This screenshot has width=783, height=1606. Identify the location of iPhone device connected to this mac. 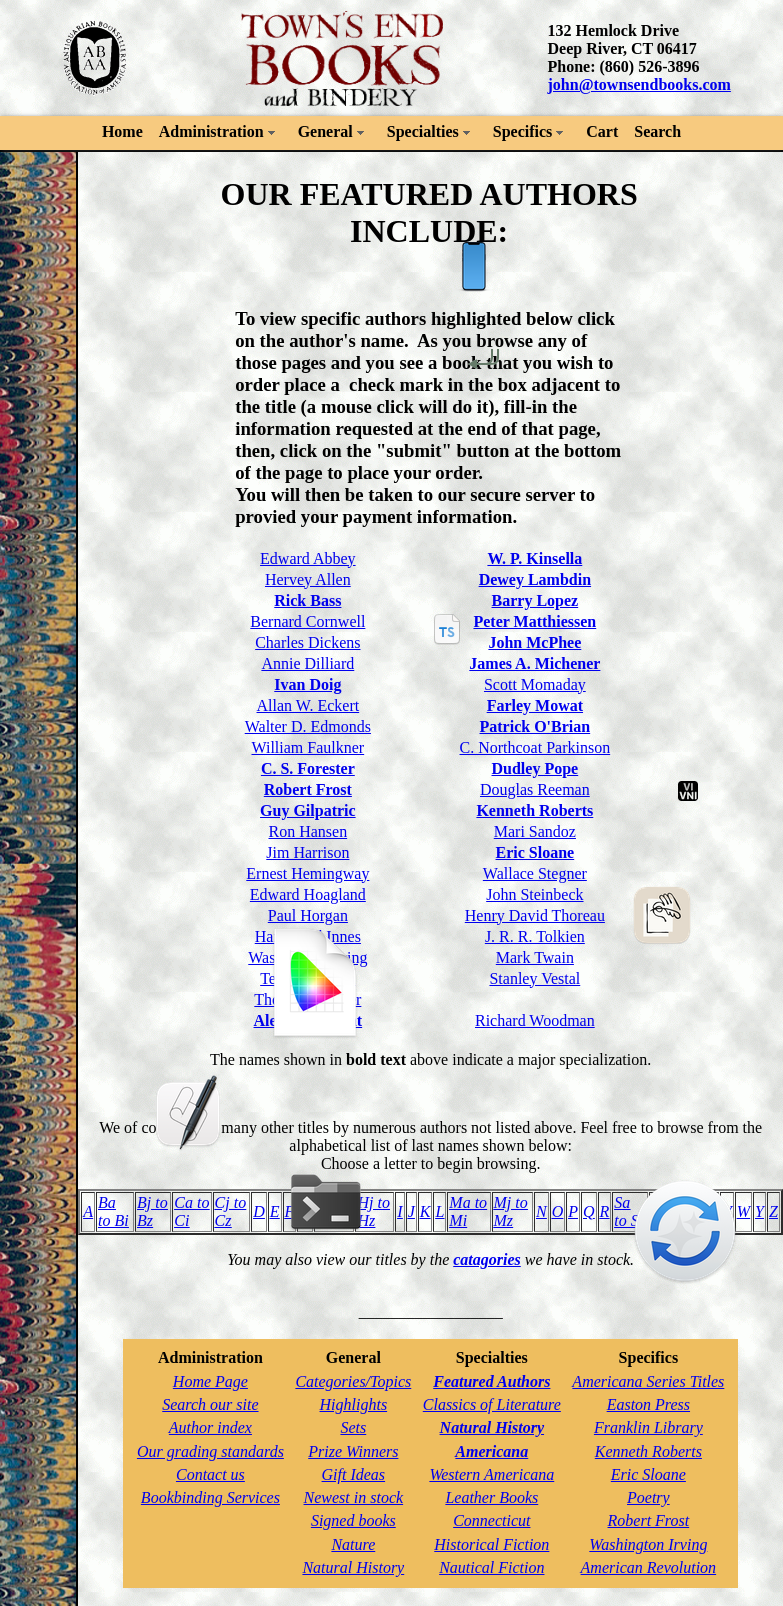
(474, 267).